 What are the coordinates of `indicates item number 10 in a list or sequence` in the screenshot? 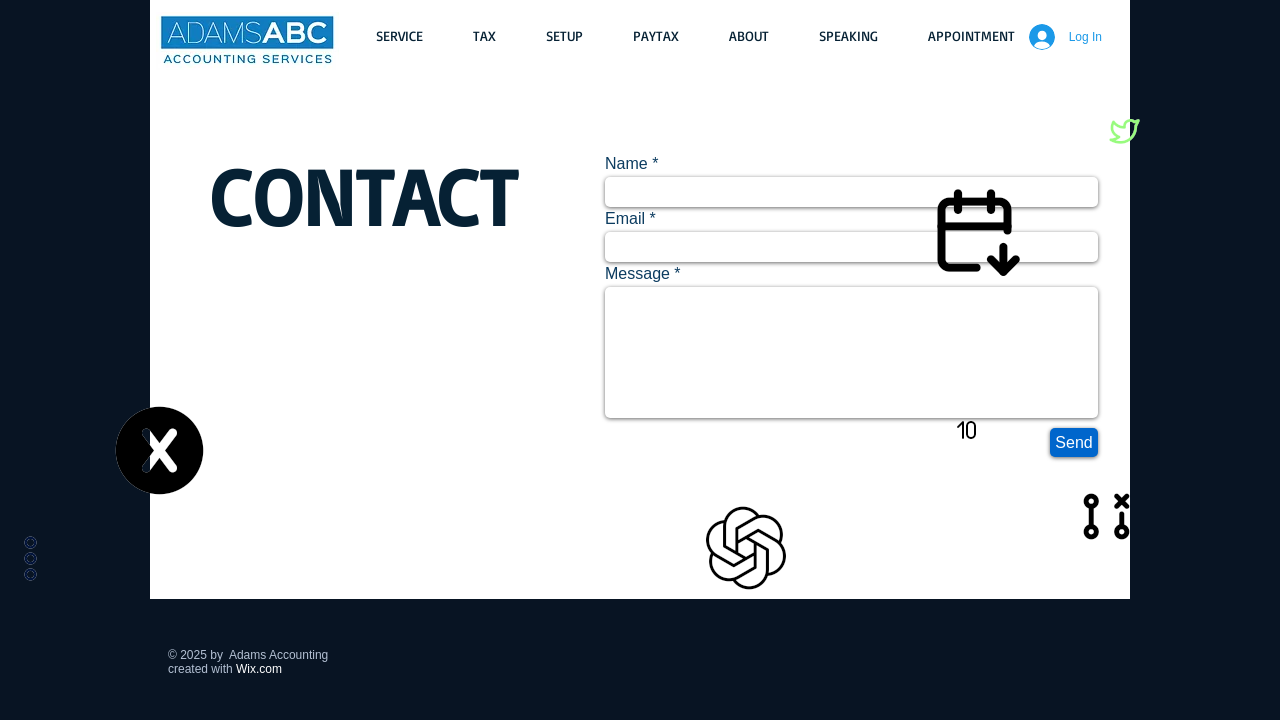 It's located at (967, 430).